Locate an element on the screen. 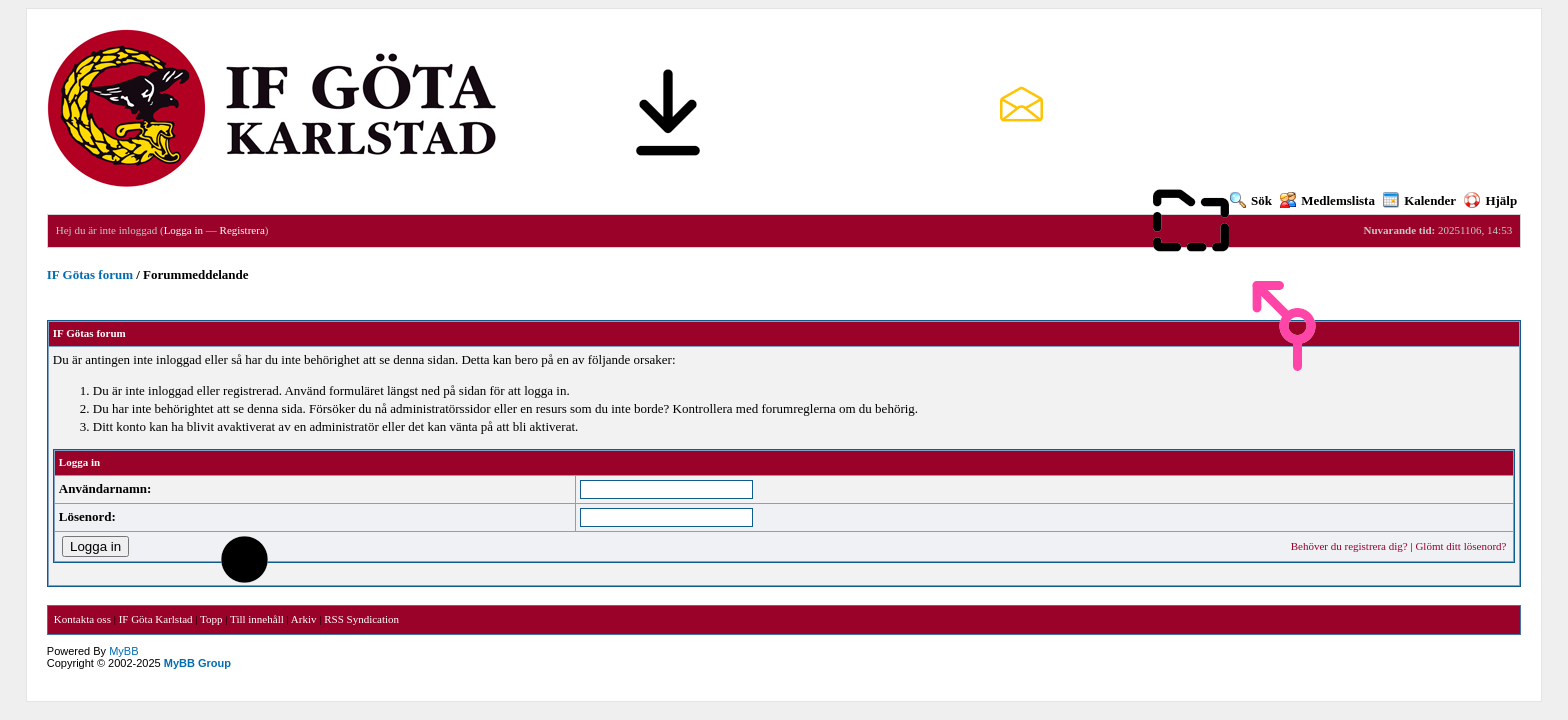 The width and height of the screenshot is (1568, 720). move item to bottom of list is located at coordinates (668, 114).